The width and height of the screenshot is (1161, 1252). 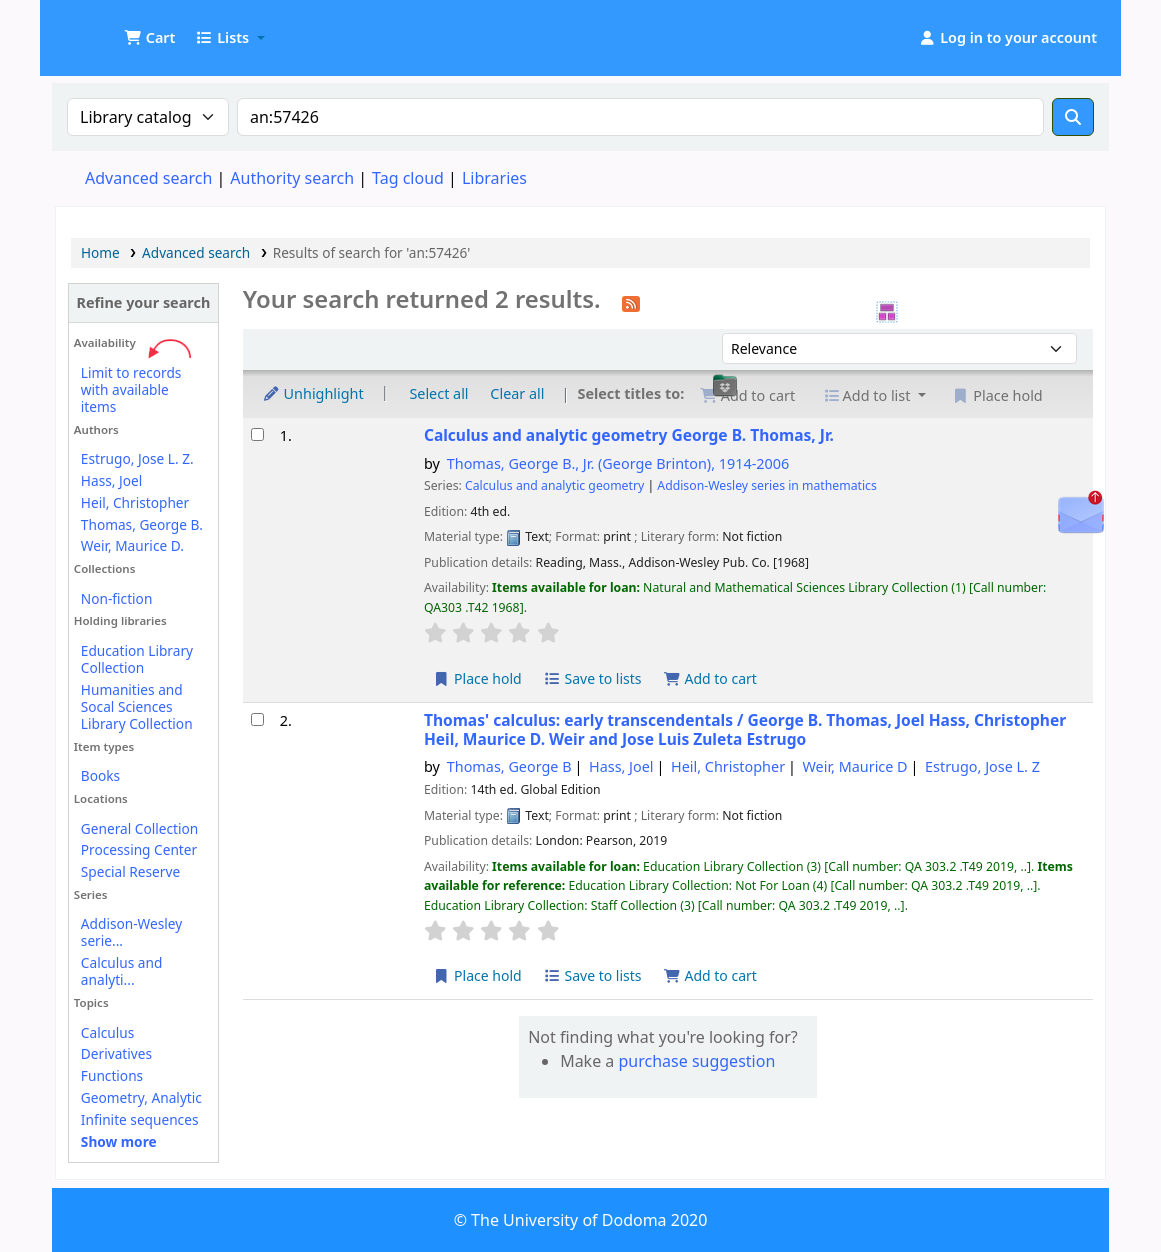 What do you see at coordinates (887, 312) in the screenshot?
I see `select all items in the current view` at bounding box center [887, 312].